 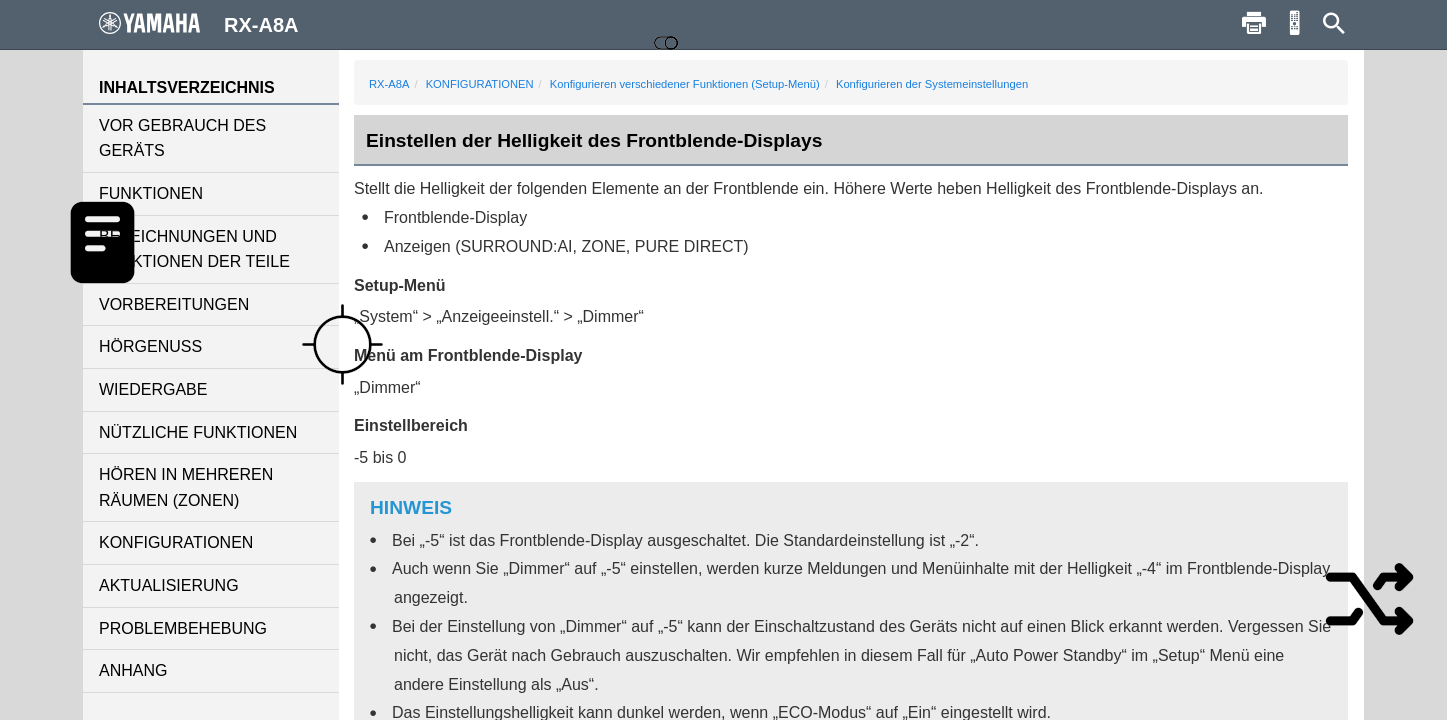 What do you see at coordinates (1368, 599) in the screenshot?
I see `shuffle or randomize playlist order` at bounding box center [1368, 599].